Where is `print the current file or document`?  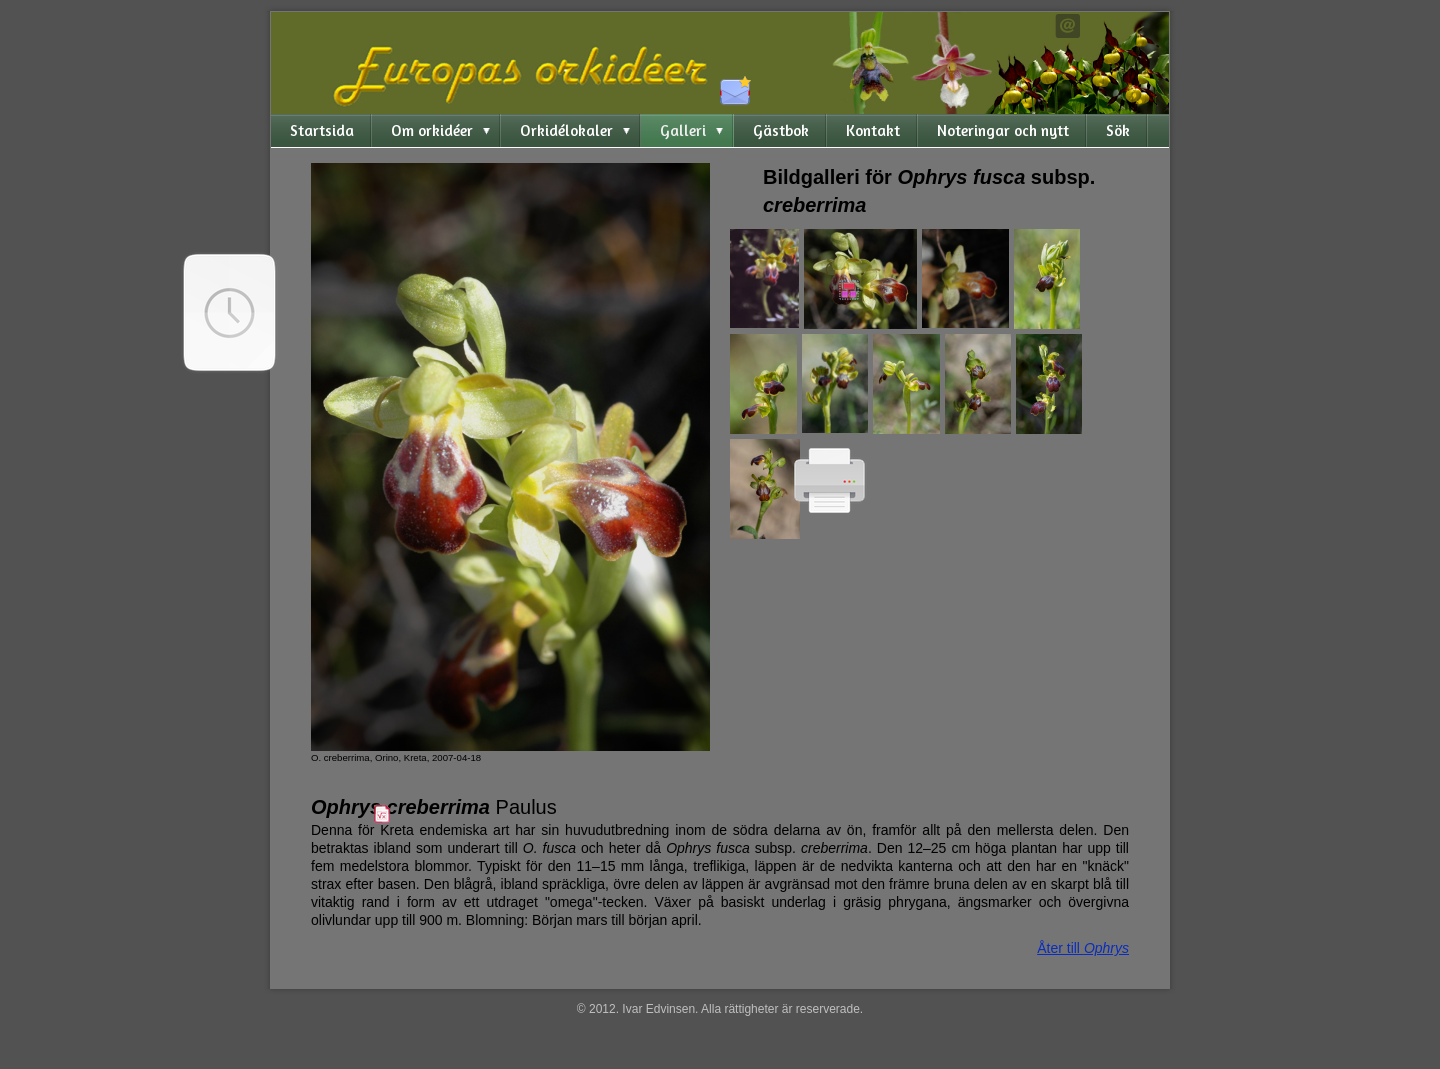
print the current file or document is located at coordinates (829, 480).